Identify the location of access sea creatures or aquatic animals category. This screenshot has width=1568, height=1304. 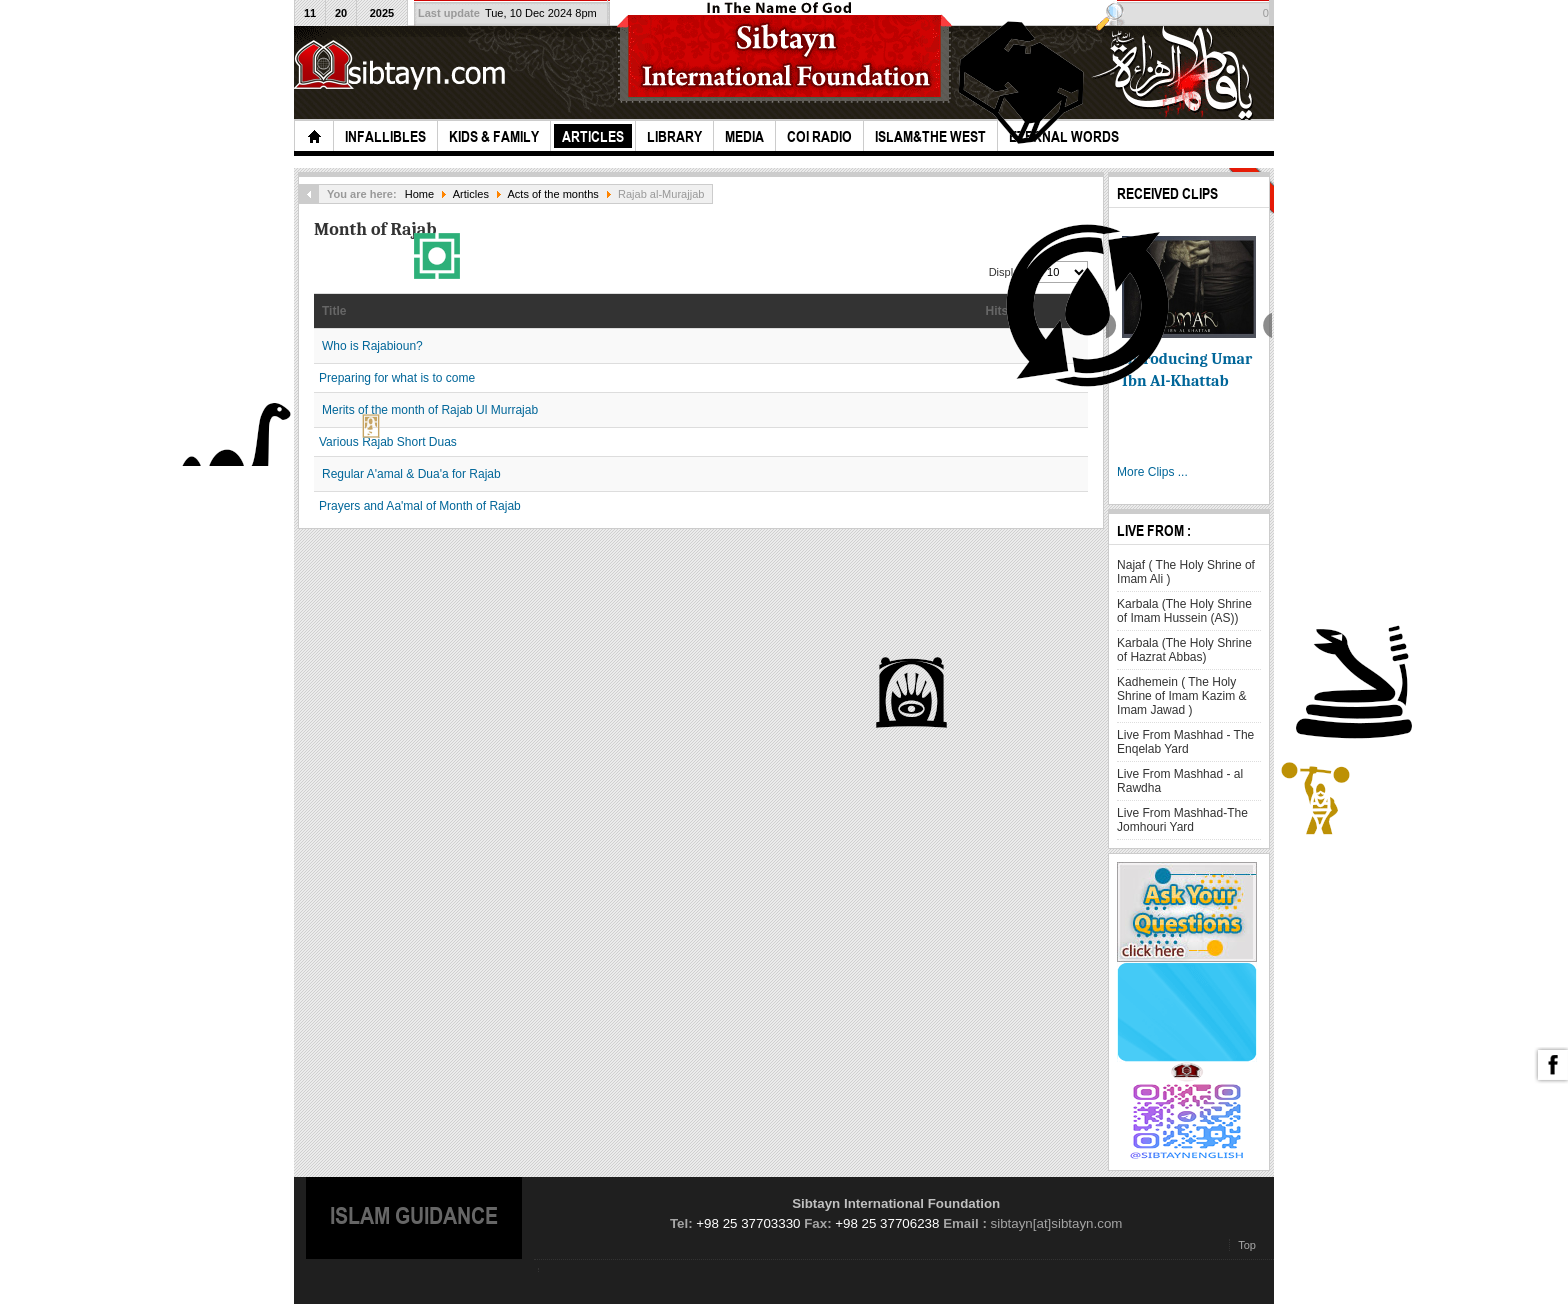
(236, 434).